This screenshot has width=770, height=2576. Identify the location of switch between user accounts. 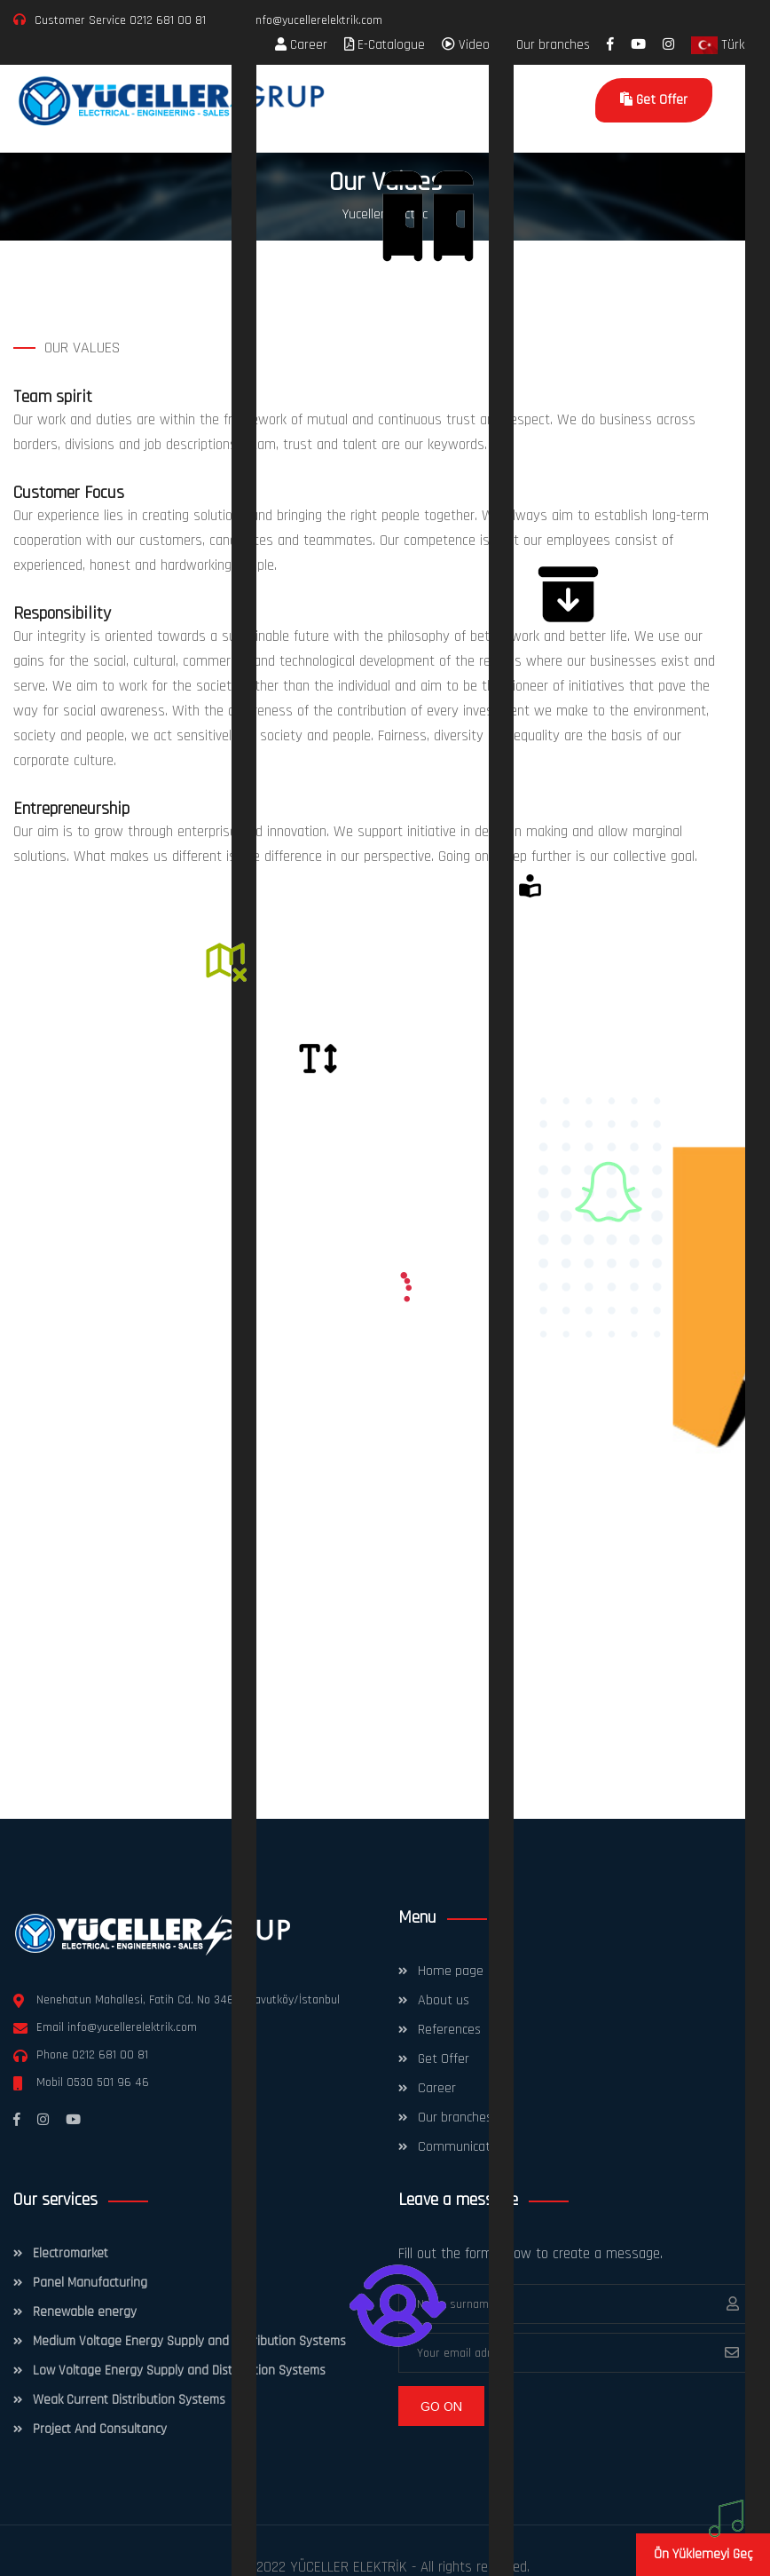
(397, 2305).